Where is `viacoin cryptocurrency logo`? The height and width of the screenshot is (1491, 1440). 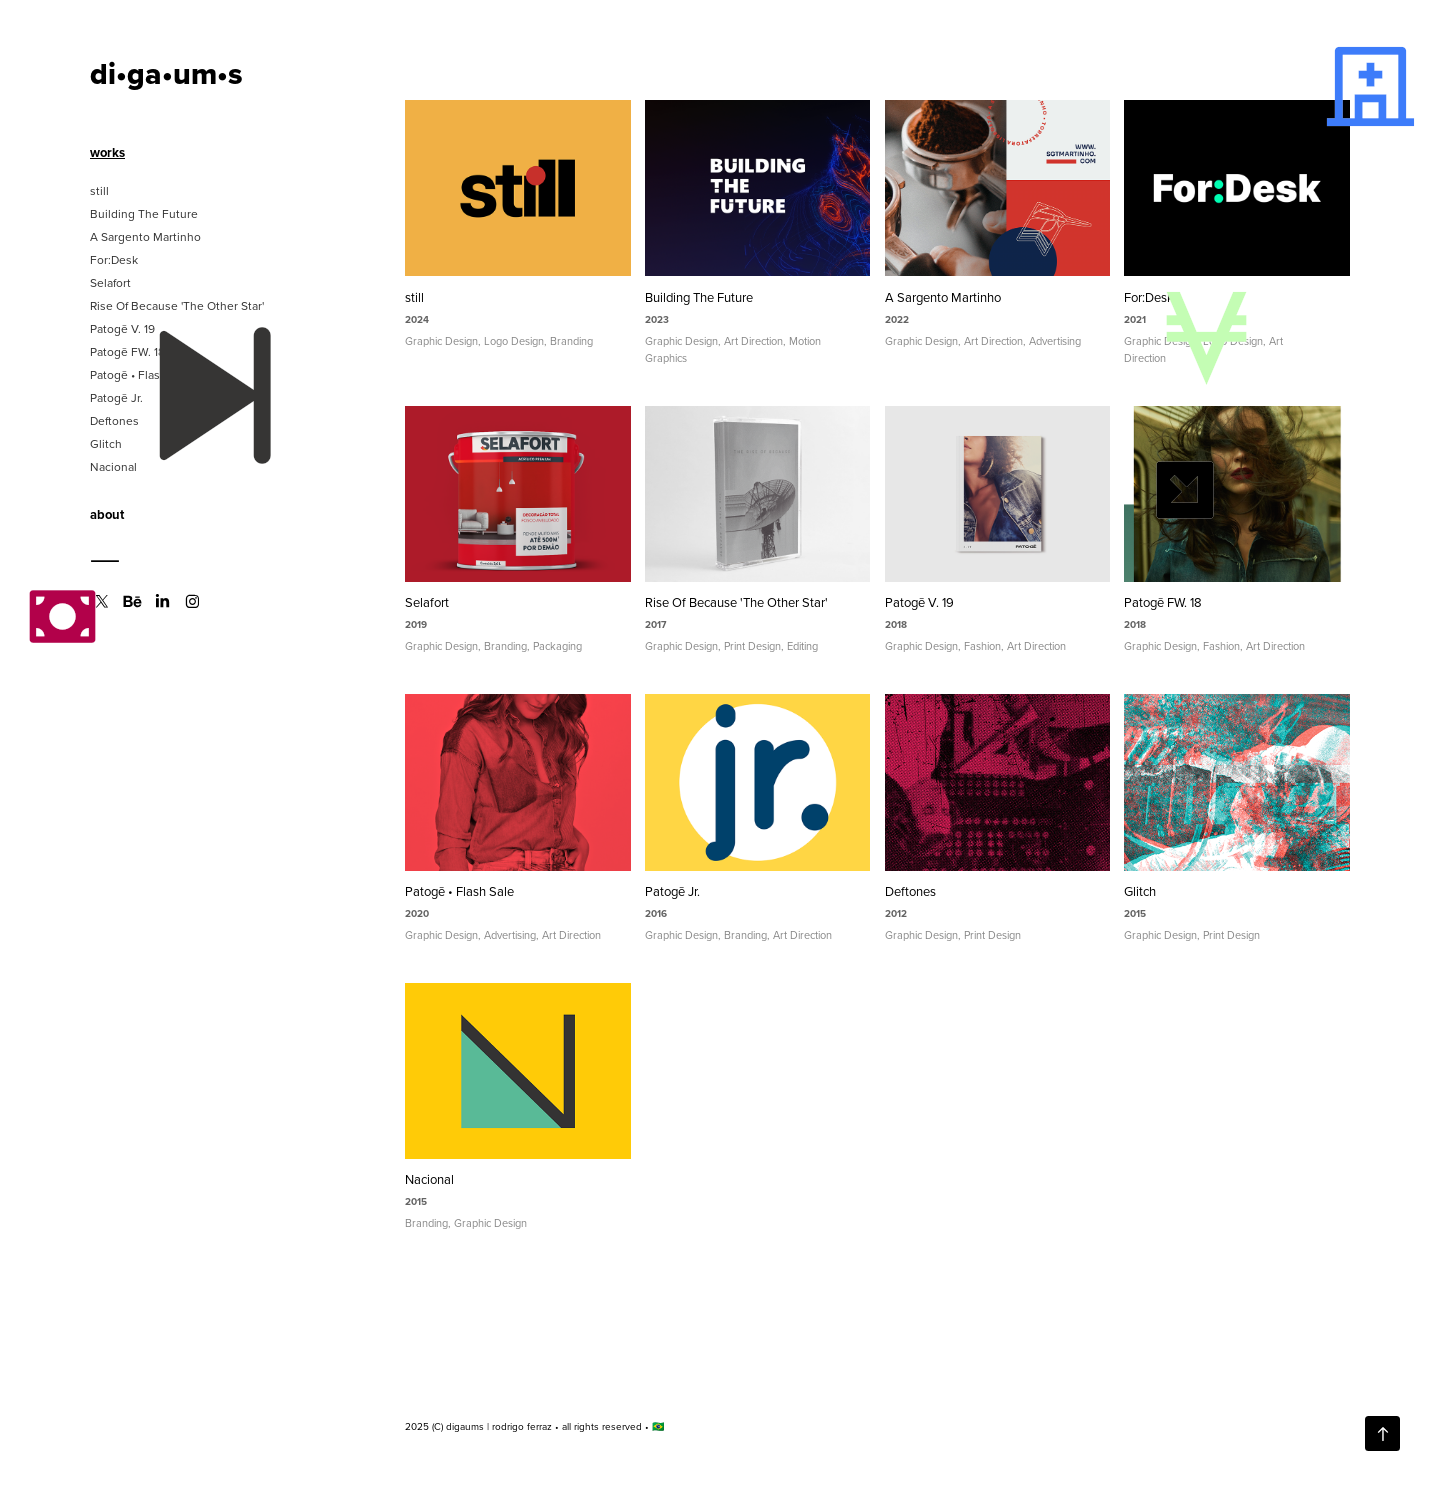
viacoin cryptocurrency logo is located at coordinates (1206, 338).